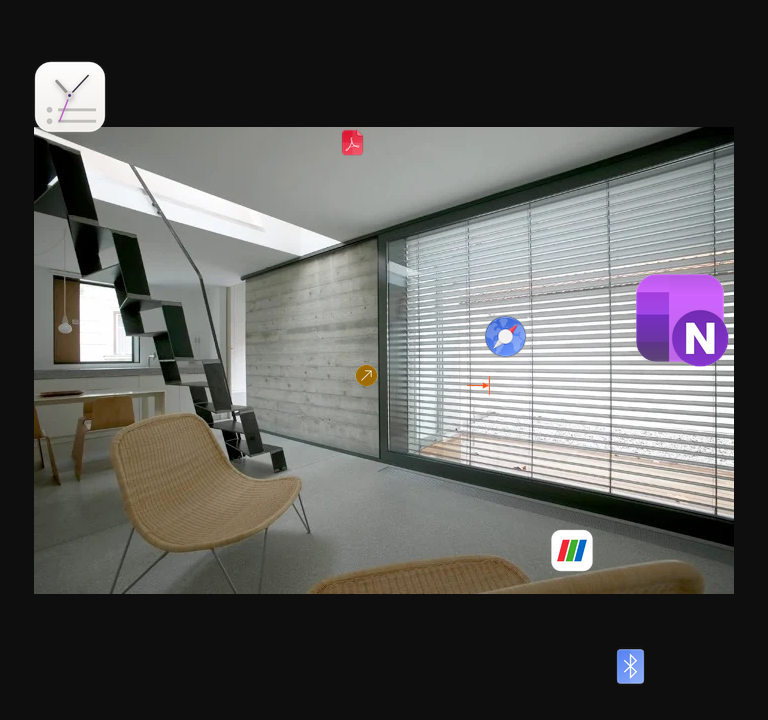 This screenshot has width=768, height=720. I want to click on go to the last item or page, so click(478, 385).